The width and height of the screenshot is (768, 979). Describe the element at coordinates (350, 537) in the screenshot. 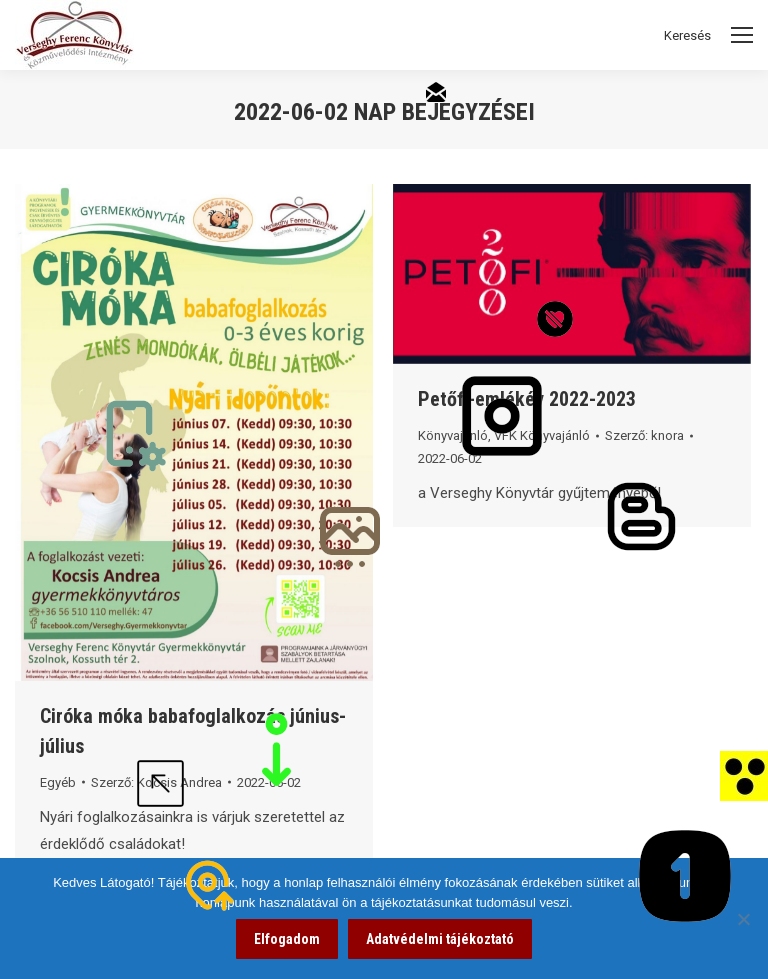

I see `start a photo slideshow` at that location.